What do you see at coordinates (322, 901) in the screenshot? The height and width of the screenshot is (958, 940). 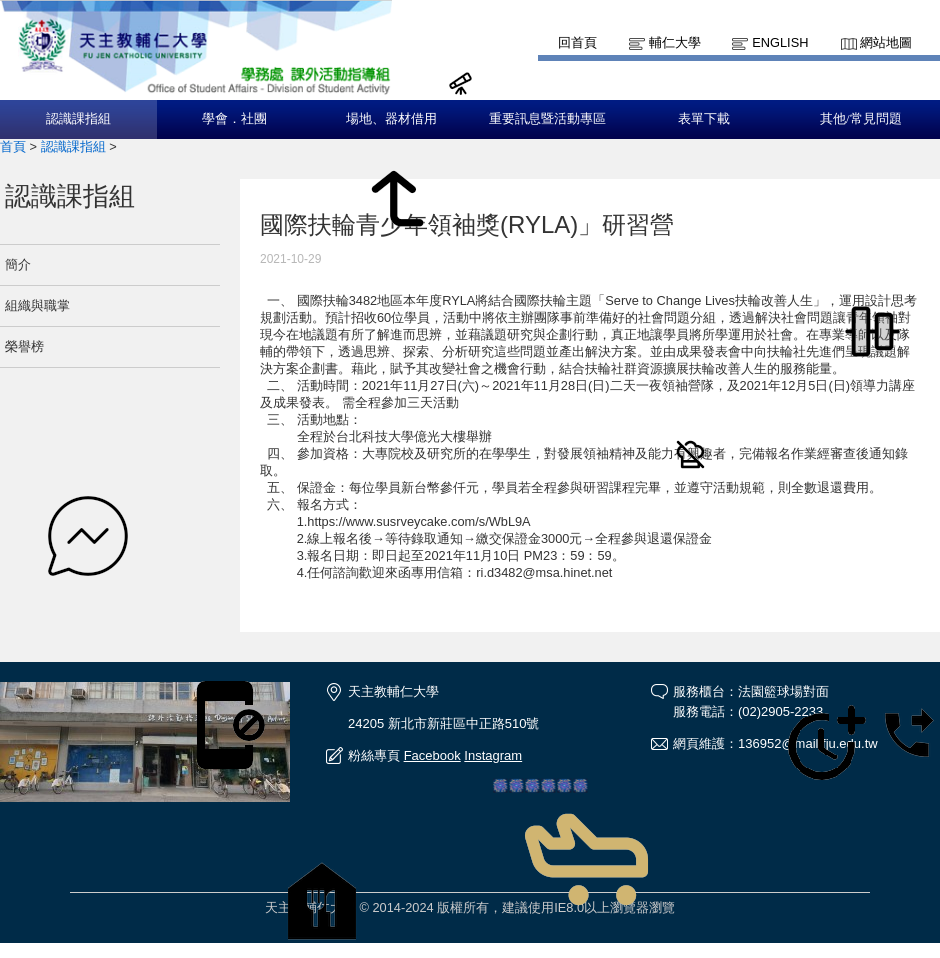 I see `find nearby food banks or food assistance locations` at bounding box center [322, 901].